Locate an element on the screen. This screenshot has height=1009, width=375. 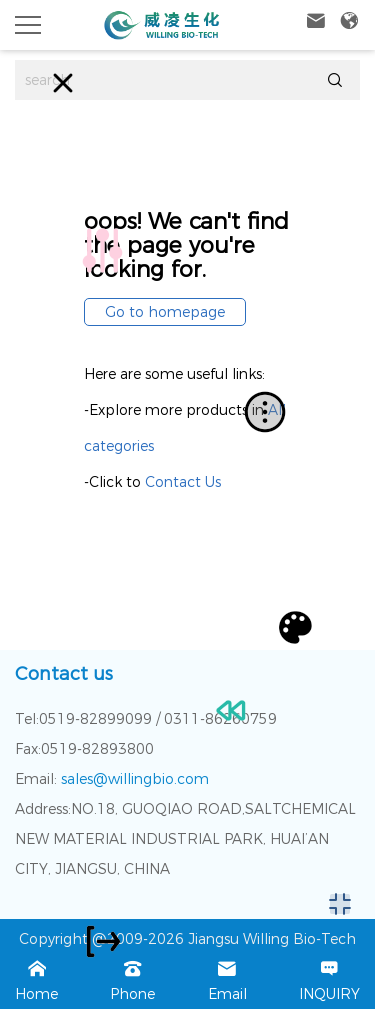
log out of your account is located at coordinates (102, 941).